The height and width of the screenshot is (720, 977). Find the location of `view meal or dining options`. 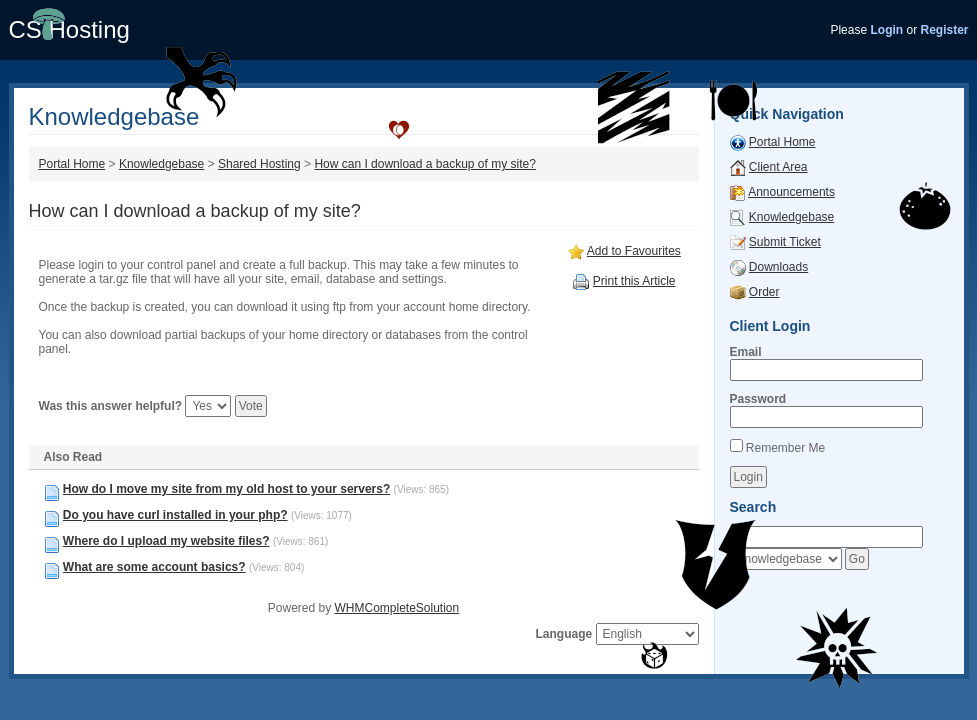

view meal or dining options is located at coordinates (733, 100).